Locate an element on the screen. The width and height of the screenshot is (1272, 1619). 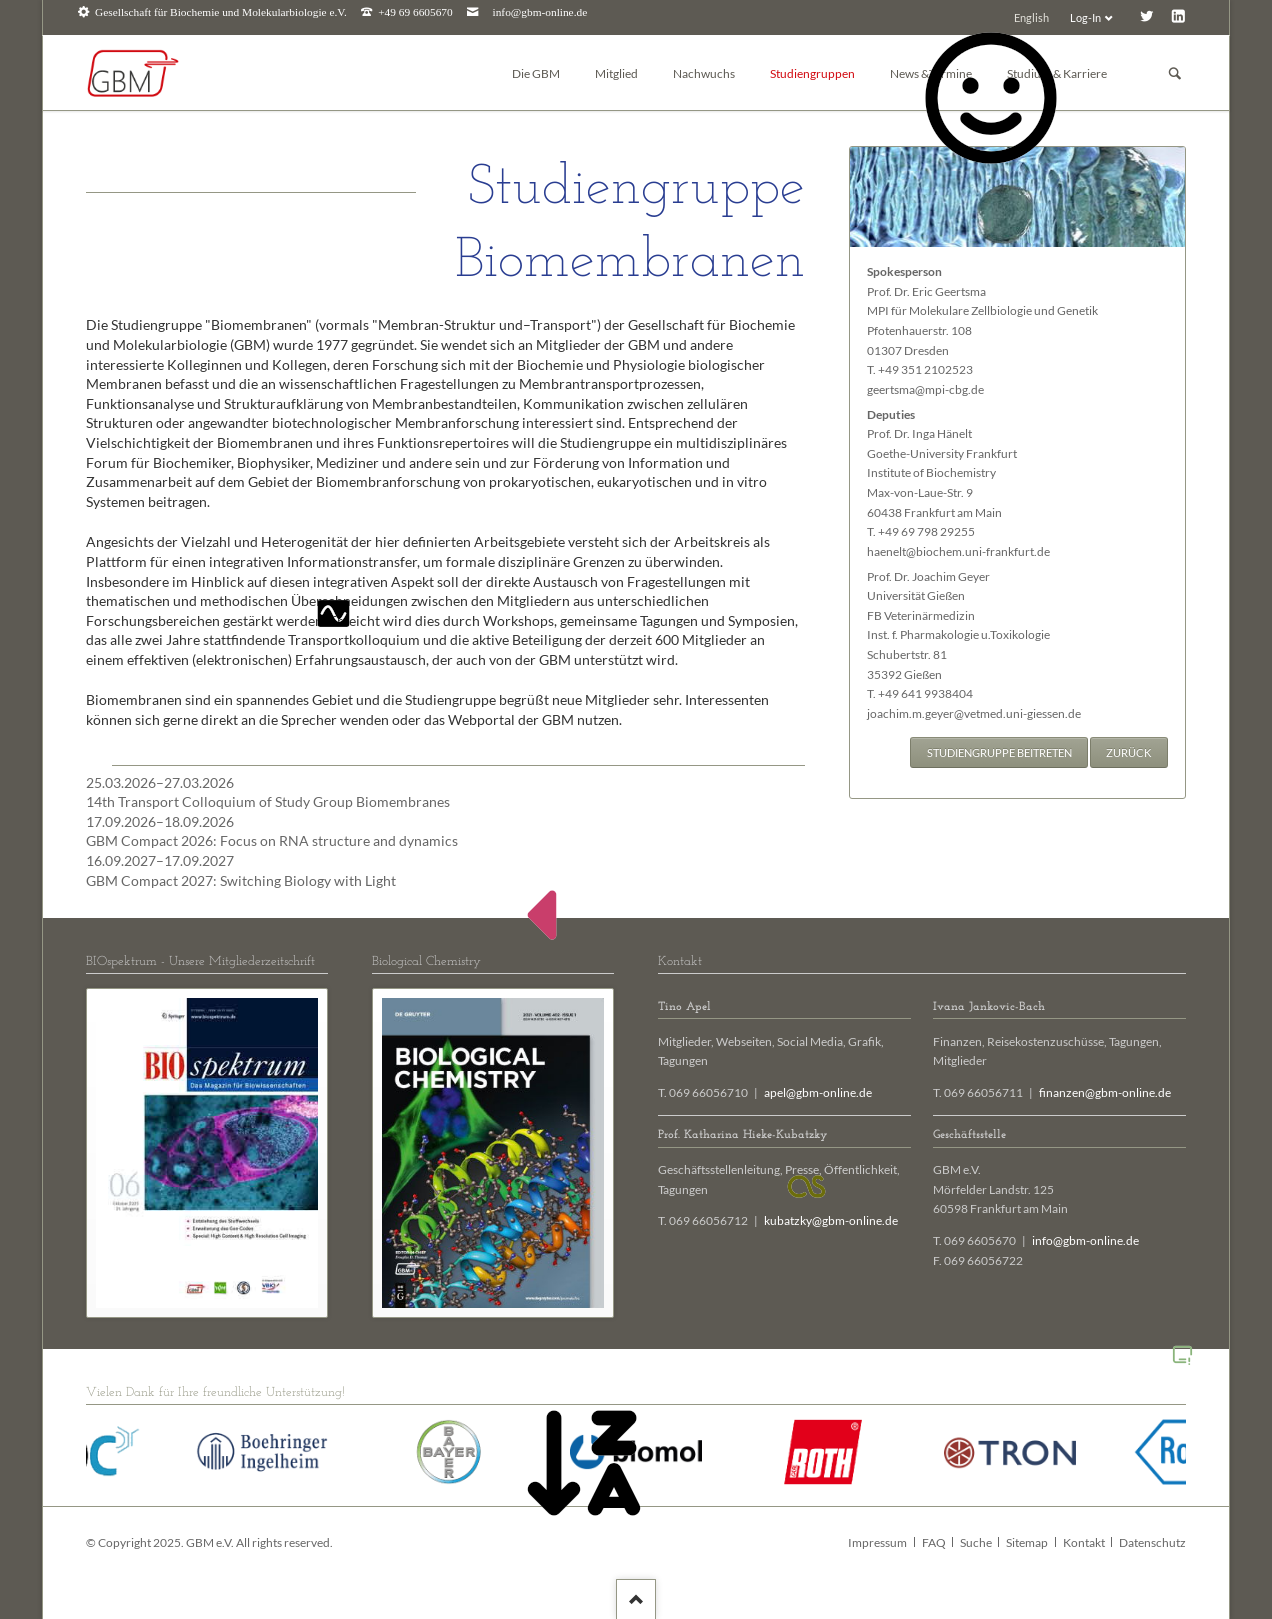
connect to Last.fm account is located at coordinates (806, 1186).